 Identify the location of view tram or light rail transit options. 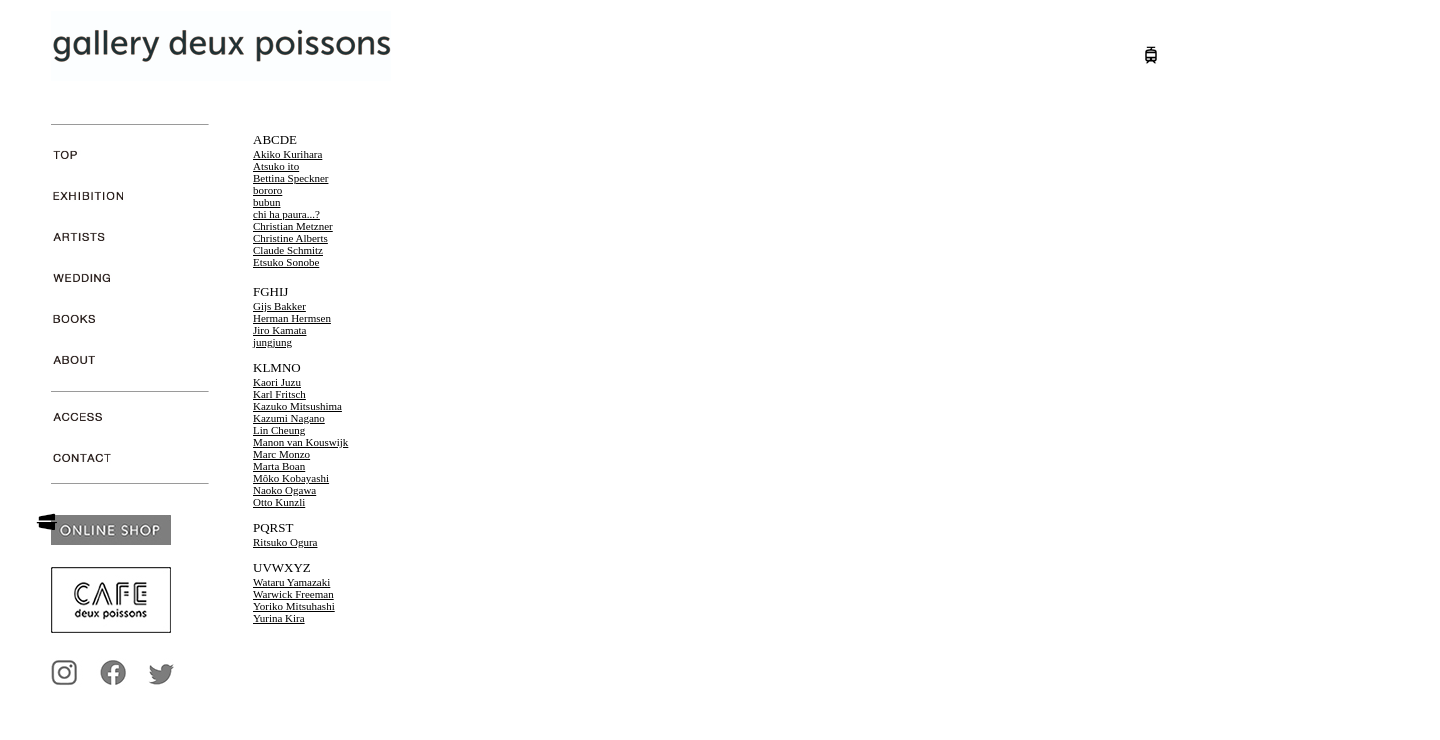
(1151, 55).